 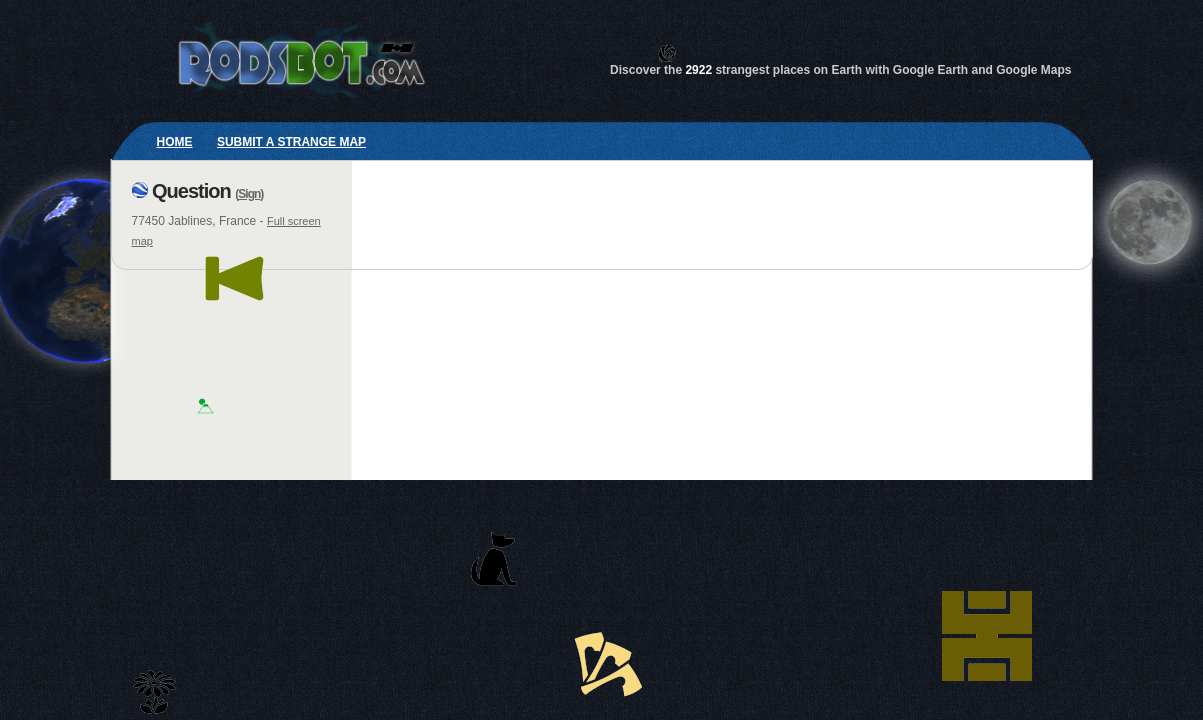 What do you see at coordinates (205, 405) in the screenshot?
I see `represents Japan or Japanese-related content` at bounding box center [205, 405].